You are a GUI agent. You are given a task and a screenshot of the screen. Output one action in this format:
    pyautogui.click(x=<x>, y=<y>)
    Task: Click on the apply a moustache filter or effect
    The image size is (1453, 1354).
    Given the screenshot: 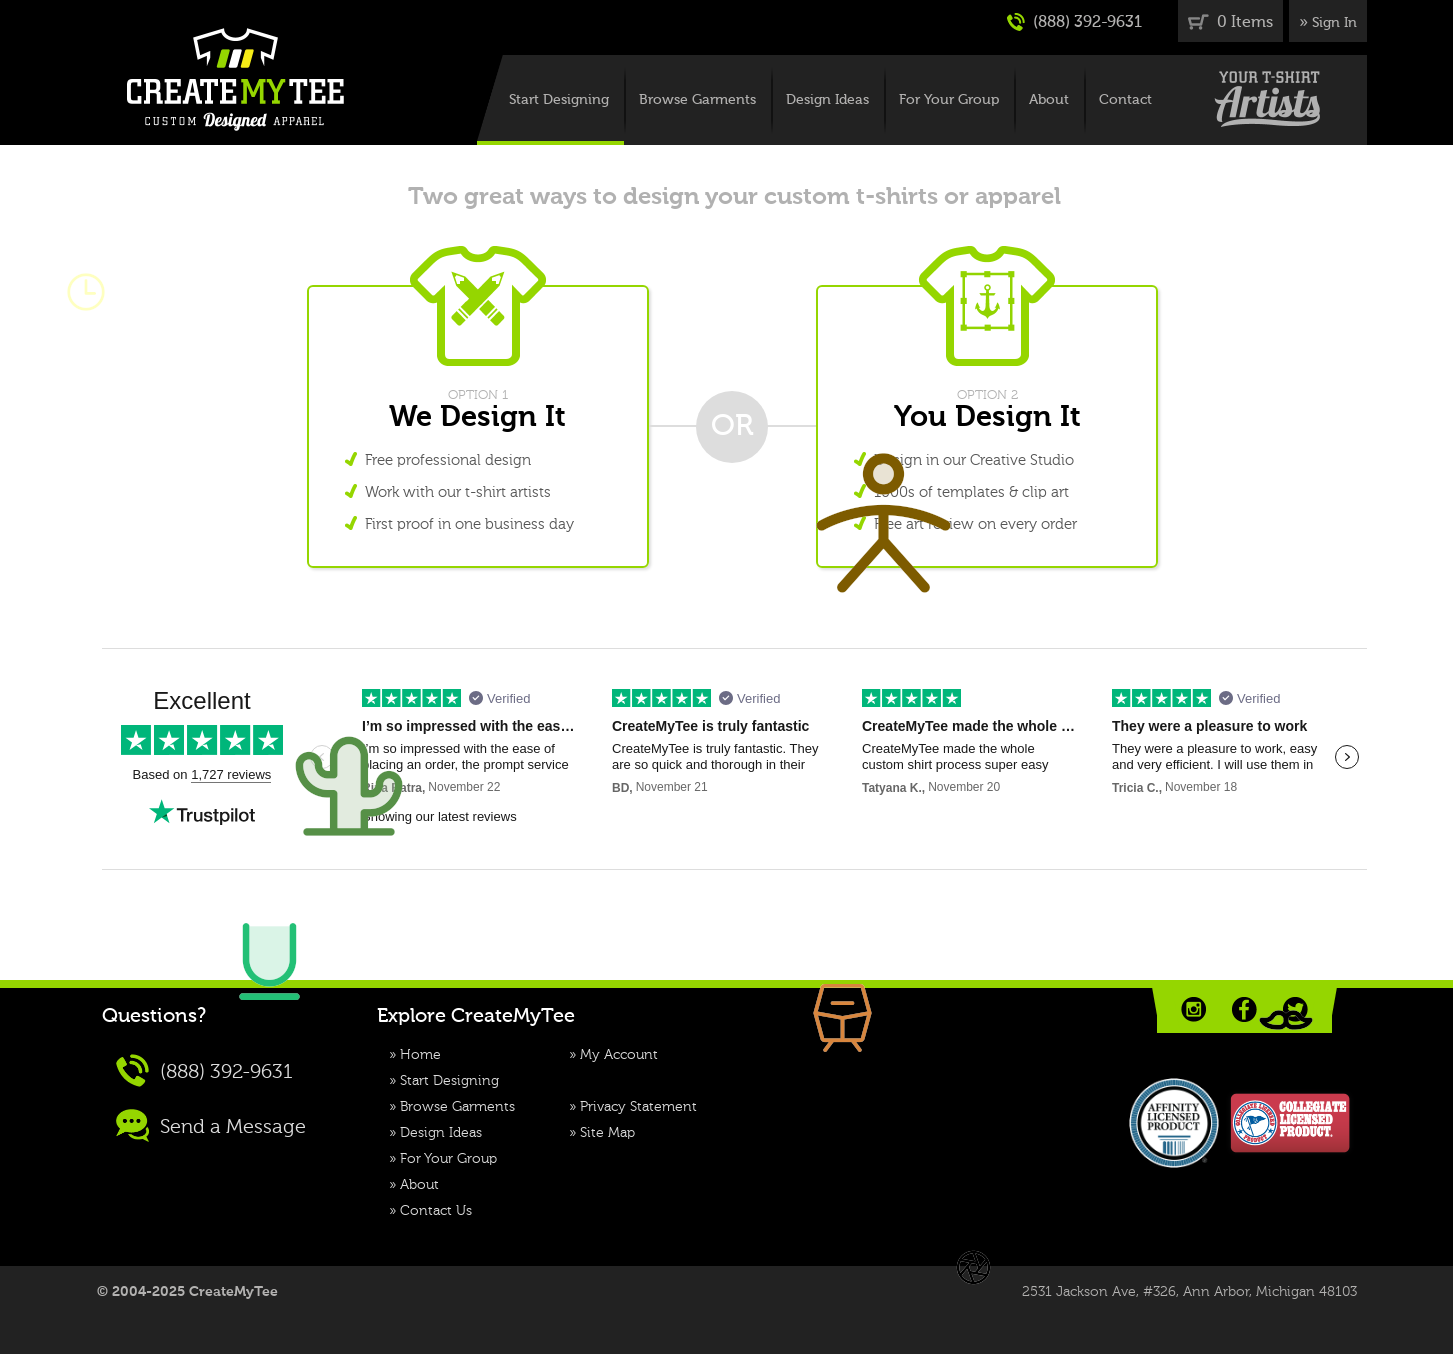 What is the action you would take?
    pyautogui.click(x=1286, y=1020)
    